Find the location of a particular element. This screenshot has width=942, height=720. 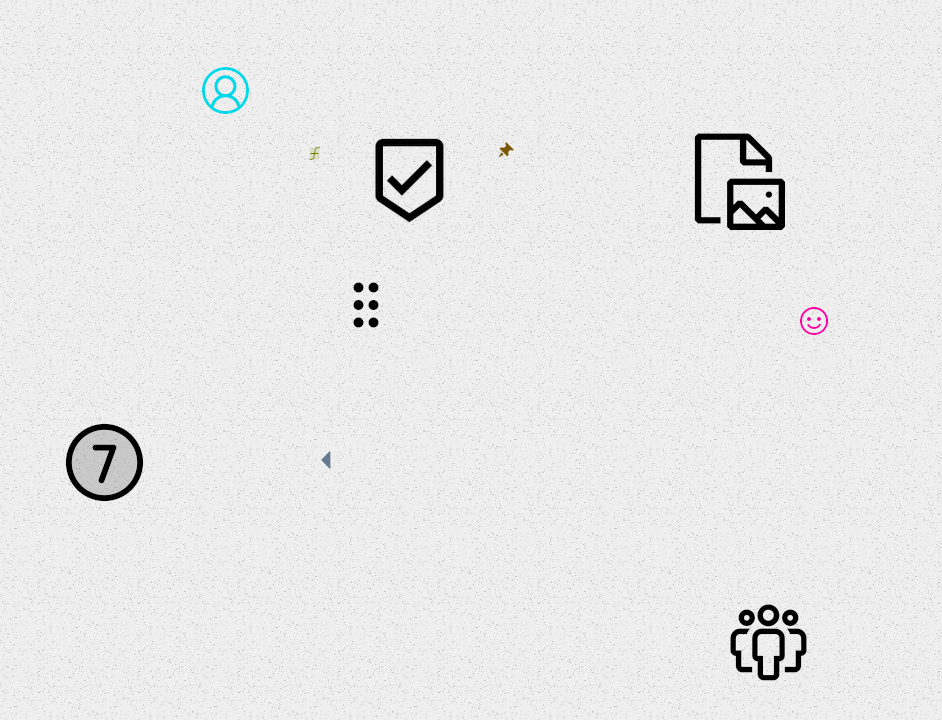

view organization members is located at coordinates (768, 642).